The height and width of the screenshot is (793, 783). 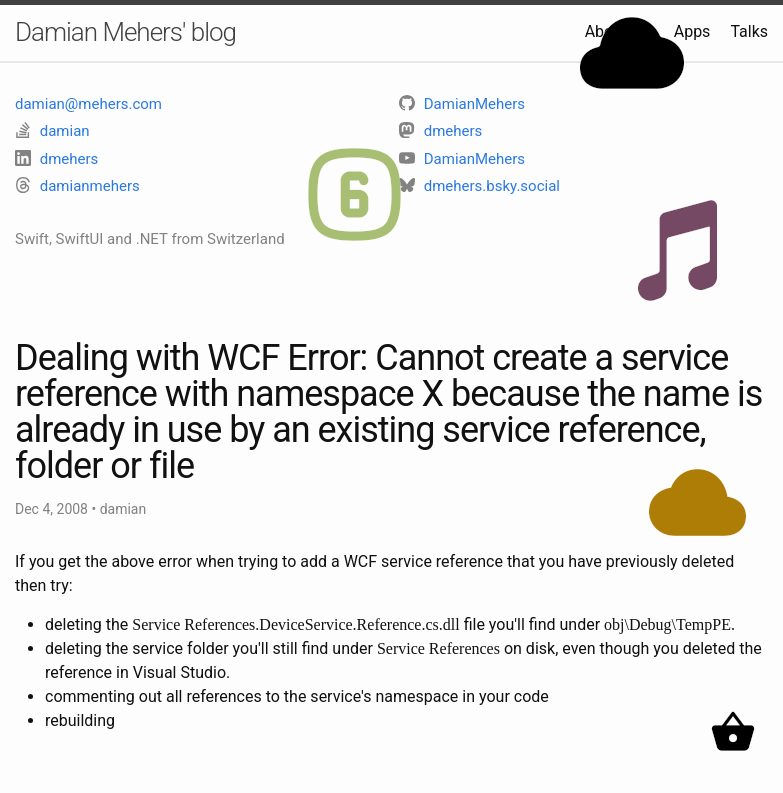 I want to click on cloud storage or syncing status, so click(x=697, y=502).